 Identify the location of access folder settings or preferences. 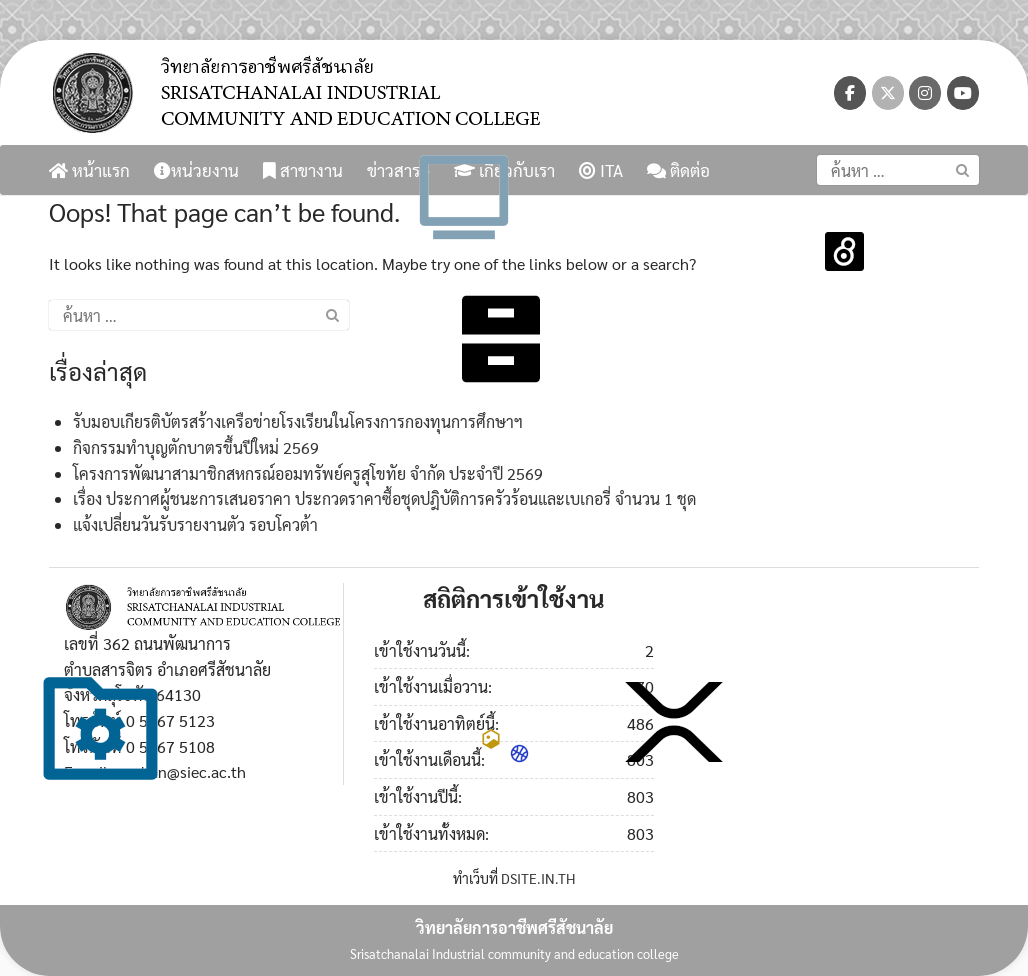
(100, 728).